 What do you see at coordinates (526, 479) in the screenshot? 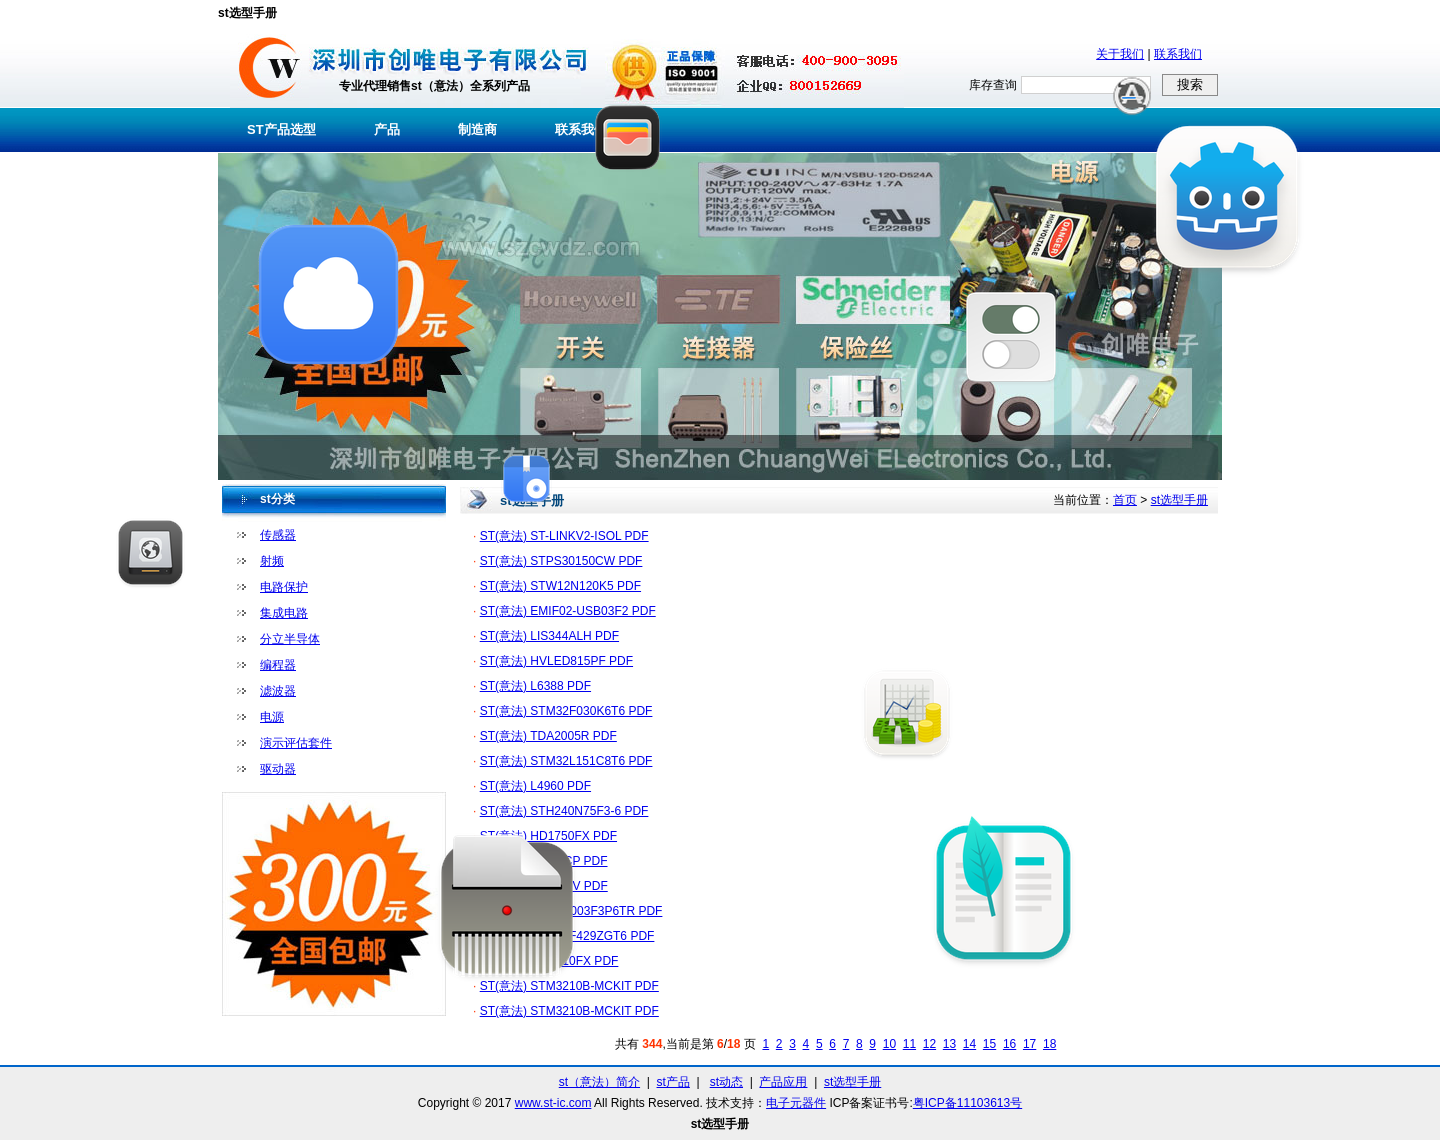
I see `access input source or keyboard layout settings` at bounding box center [526, 479].